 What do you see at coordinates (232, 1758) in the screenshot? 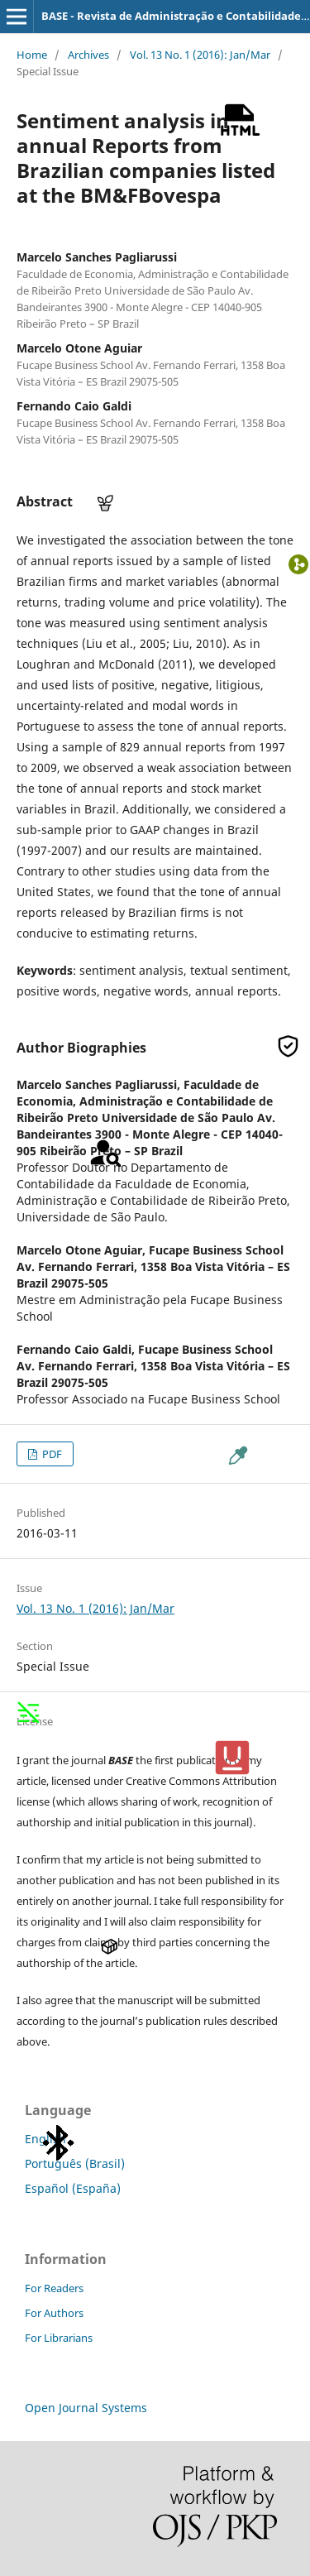
I see `apply underline formatting to selected text` at bounding box center [232, 1758].